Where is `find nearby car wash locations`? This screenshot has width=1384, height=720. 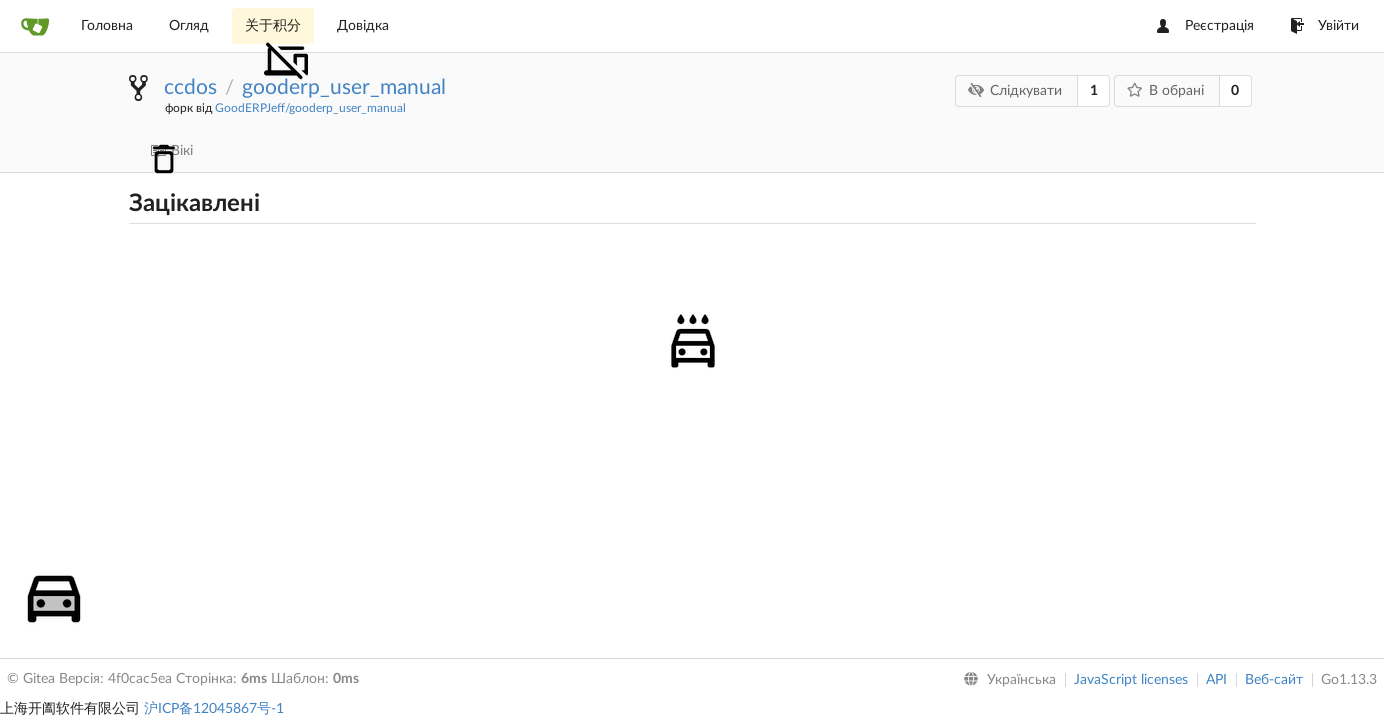
find nearby car wash locations is located at coordinates (693, 341).